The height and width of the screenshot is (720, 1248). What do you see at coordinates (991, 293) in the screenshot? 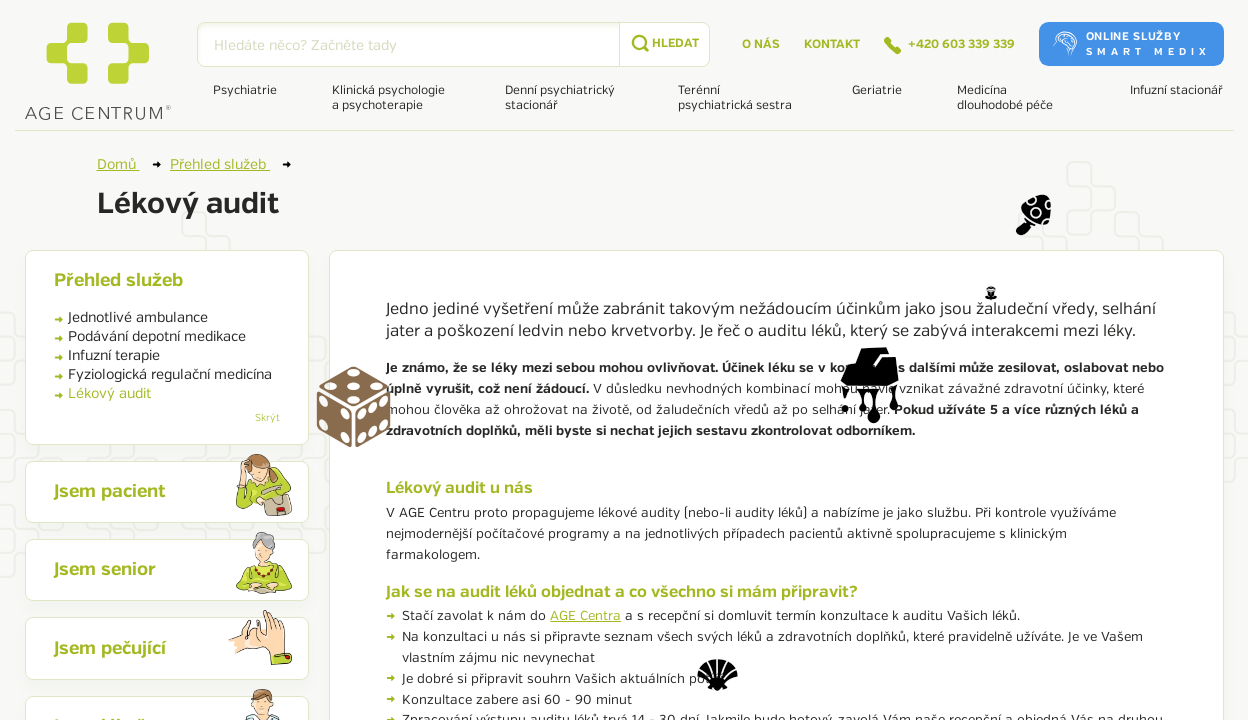
I see `select knight or medieval warrior class` at bounding box center [991, 293].